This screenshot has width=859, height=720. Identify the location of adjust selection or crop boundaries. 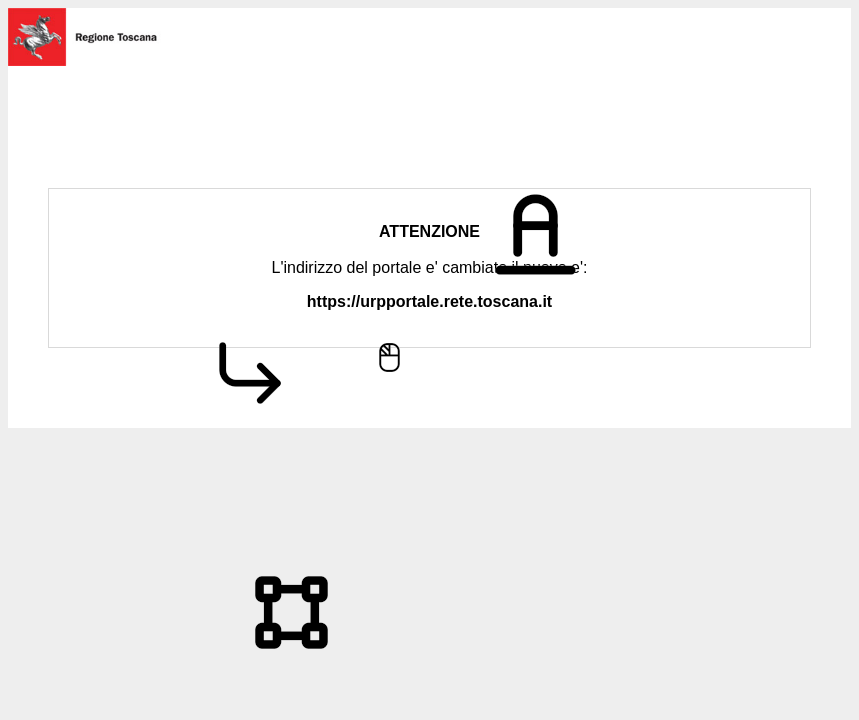
(291, 612).